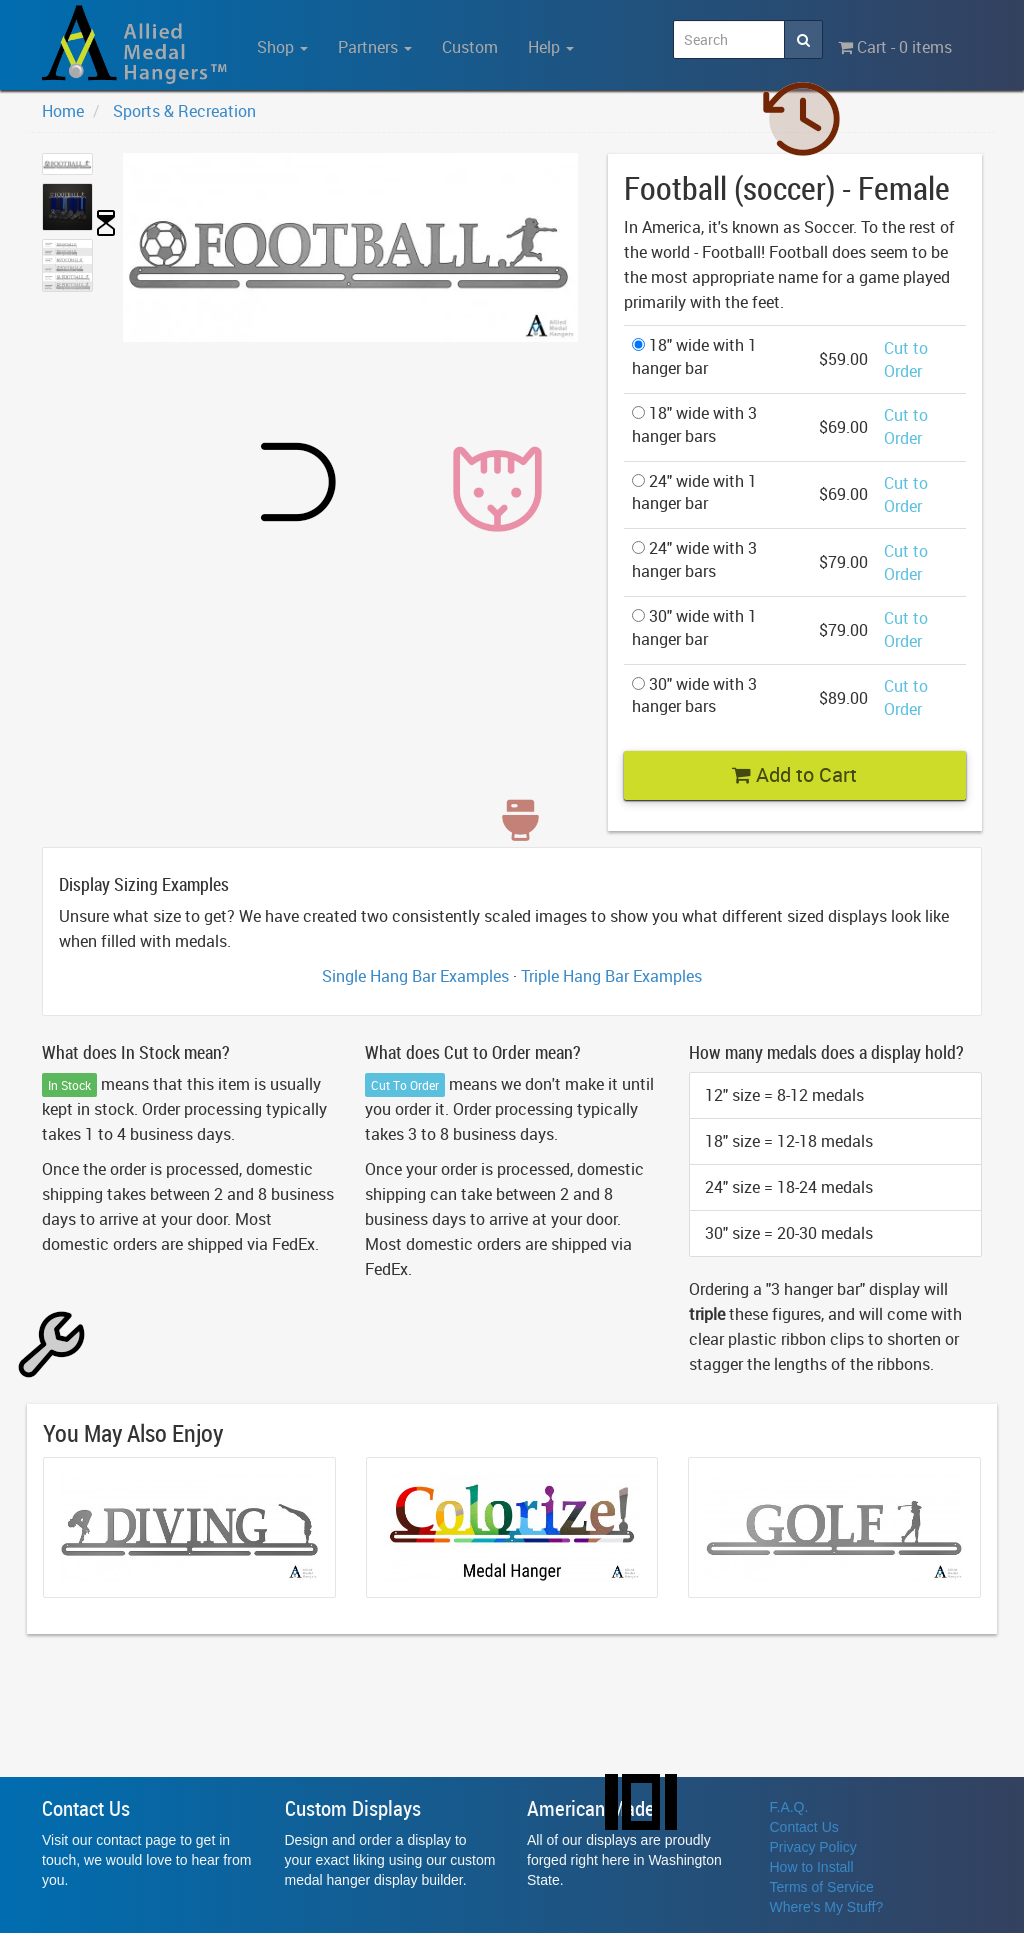 The image size is (1024, 1933). What do you see at coordinates (520, 819) in the screenshot?
I see `locate nearby restrooms` at bounding box center [520, 819].